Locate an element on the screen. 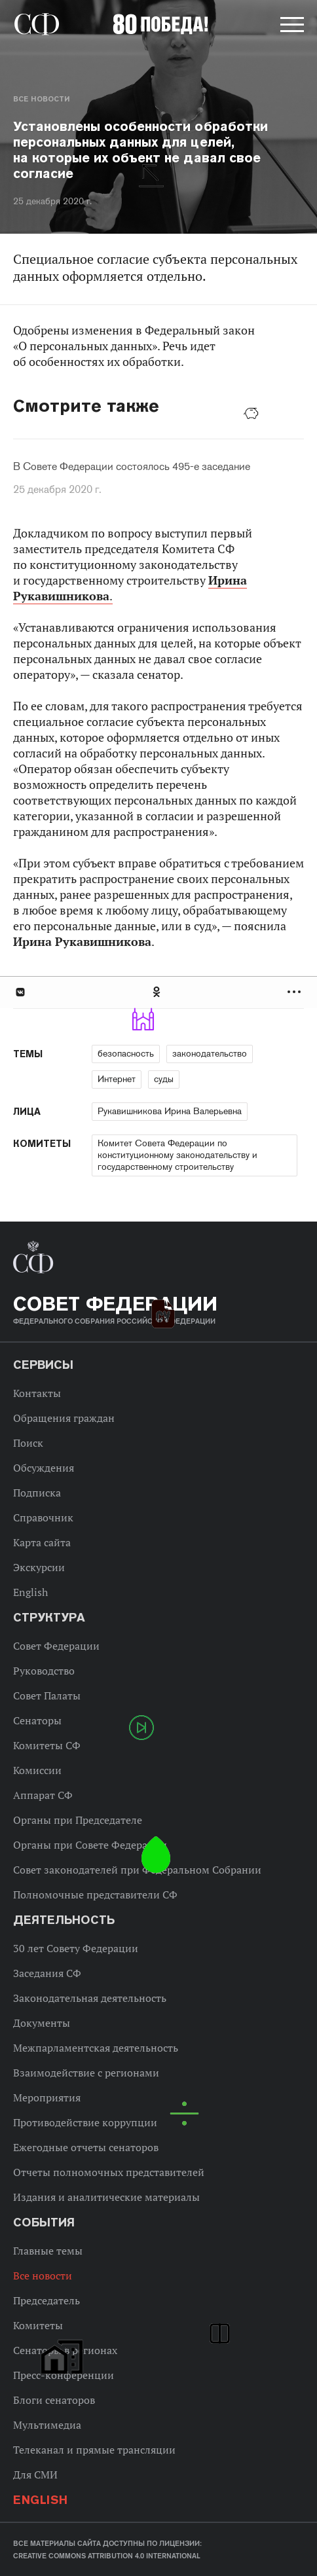 The width and height of the screenshot is (317, 2576). indicates water or liquid-related feature is located at coordinates (156, 1856).